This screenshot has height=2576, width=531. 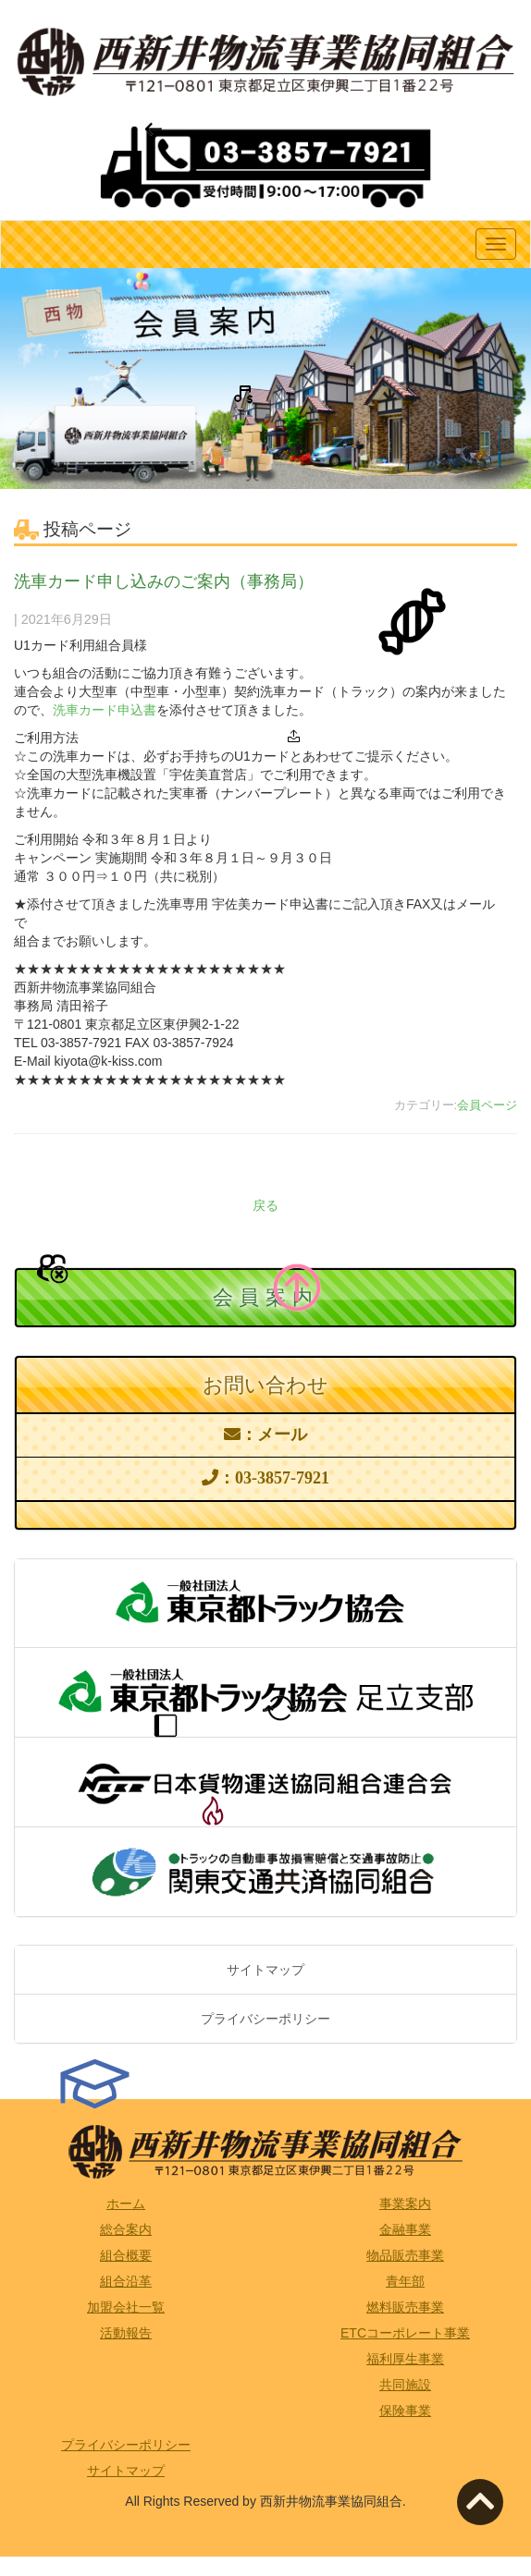 I want to click on go back to the previous screen, so click(x=154, y=129).